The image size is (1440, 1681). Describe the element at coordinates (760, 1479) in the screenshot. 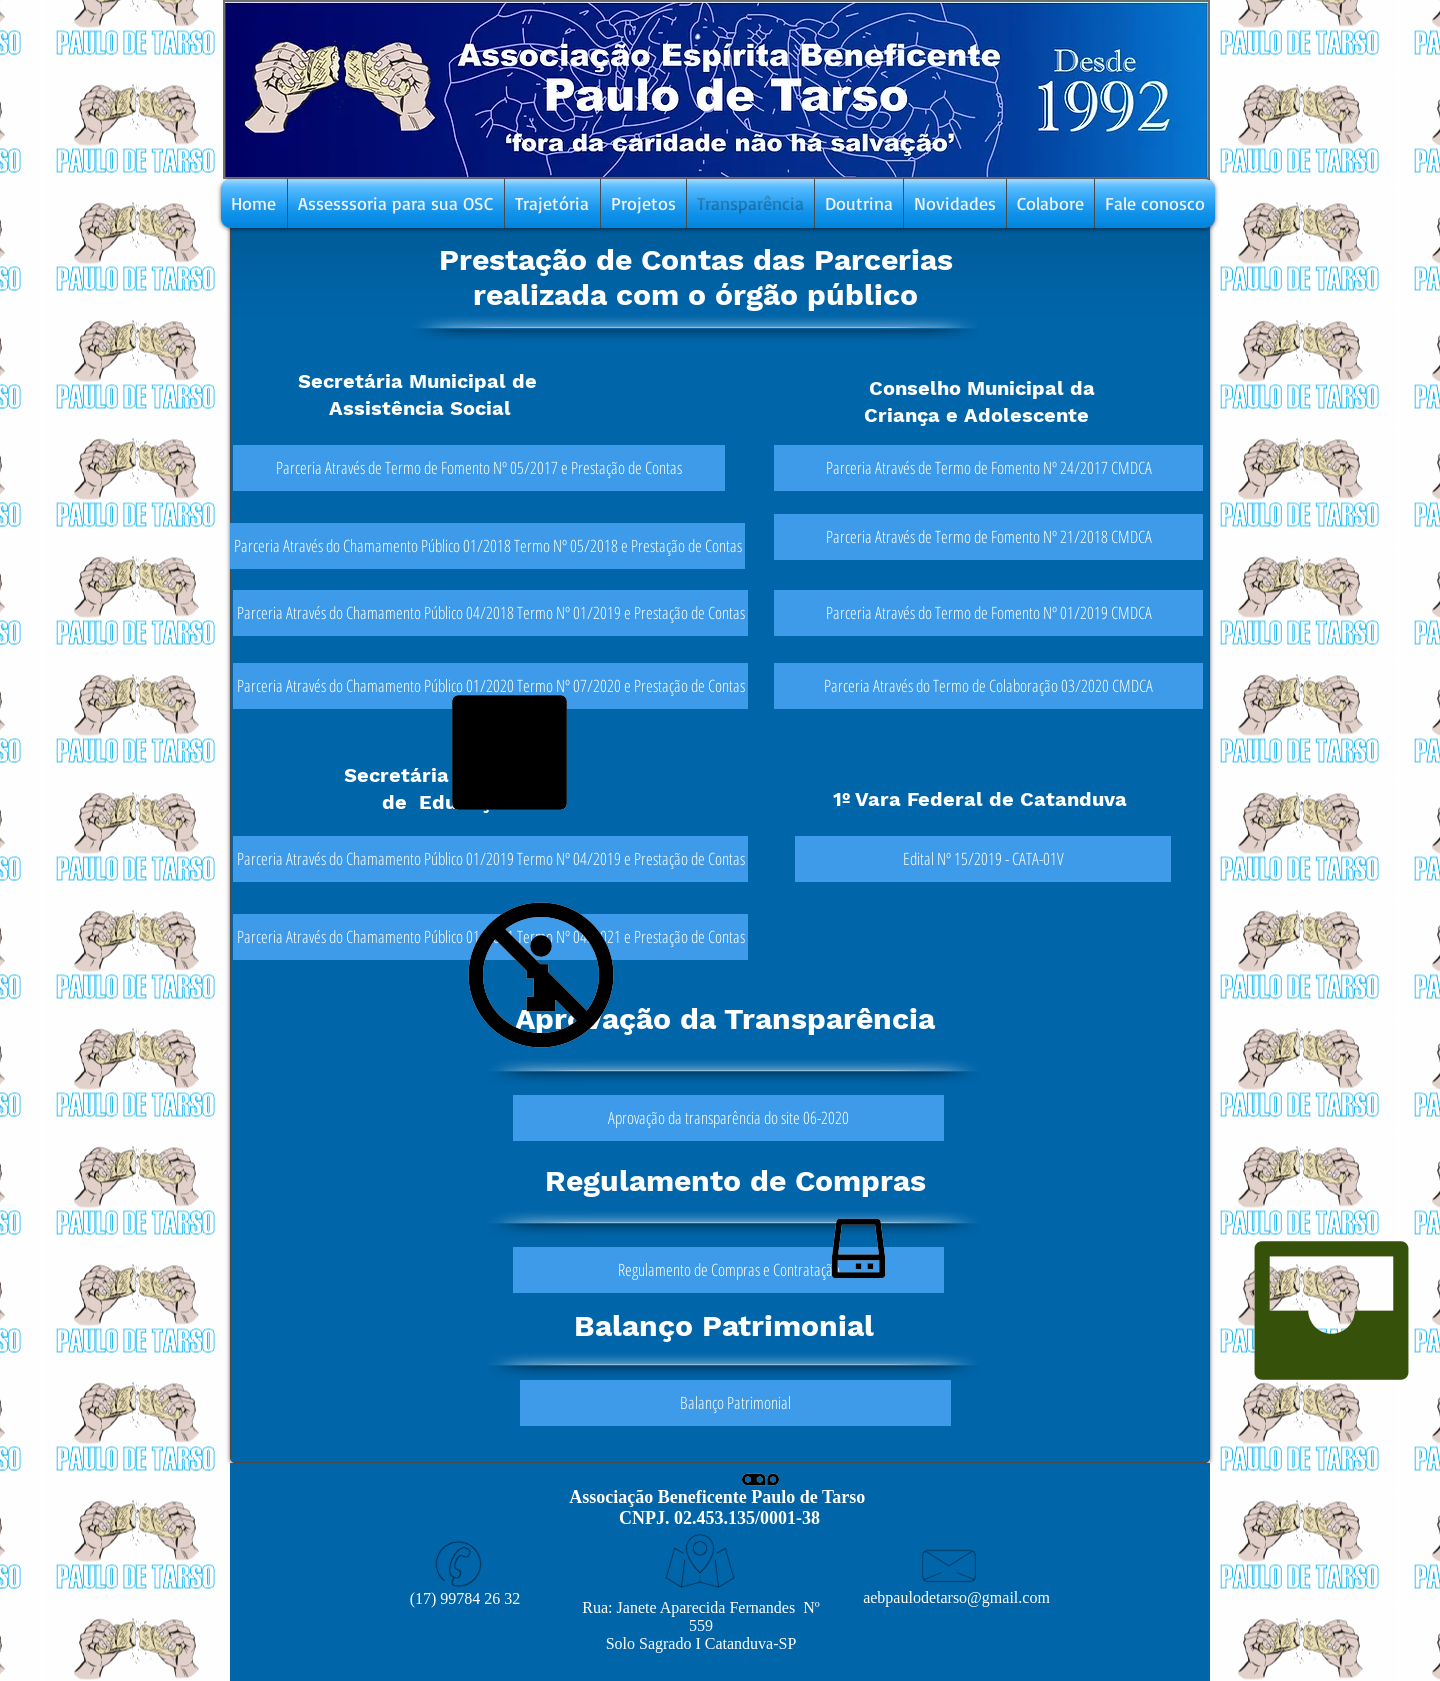

I see `visit the Thangs 3D model platform` at that location.